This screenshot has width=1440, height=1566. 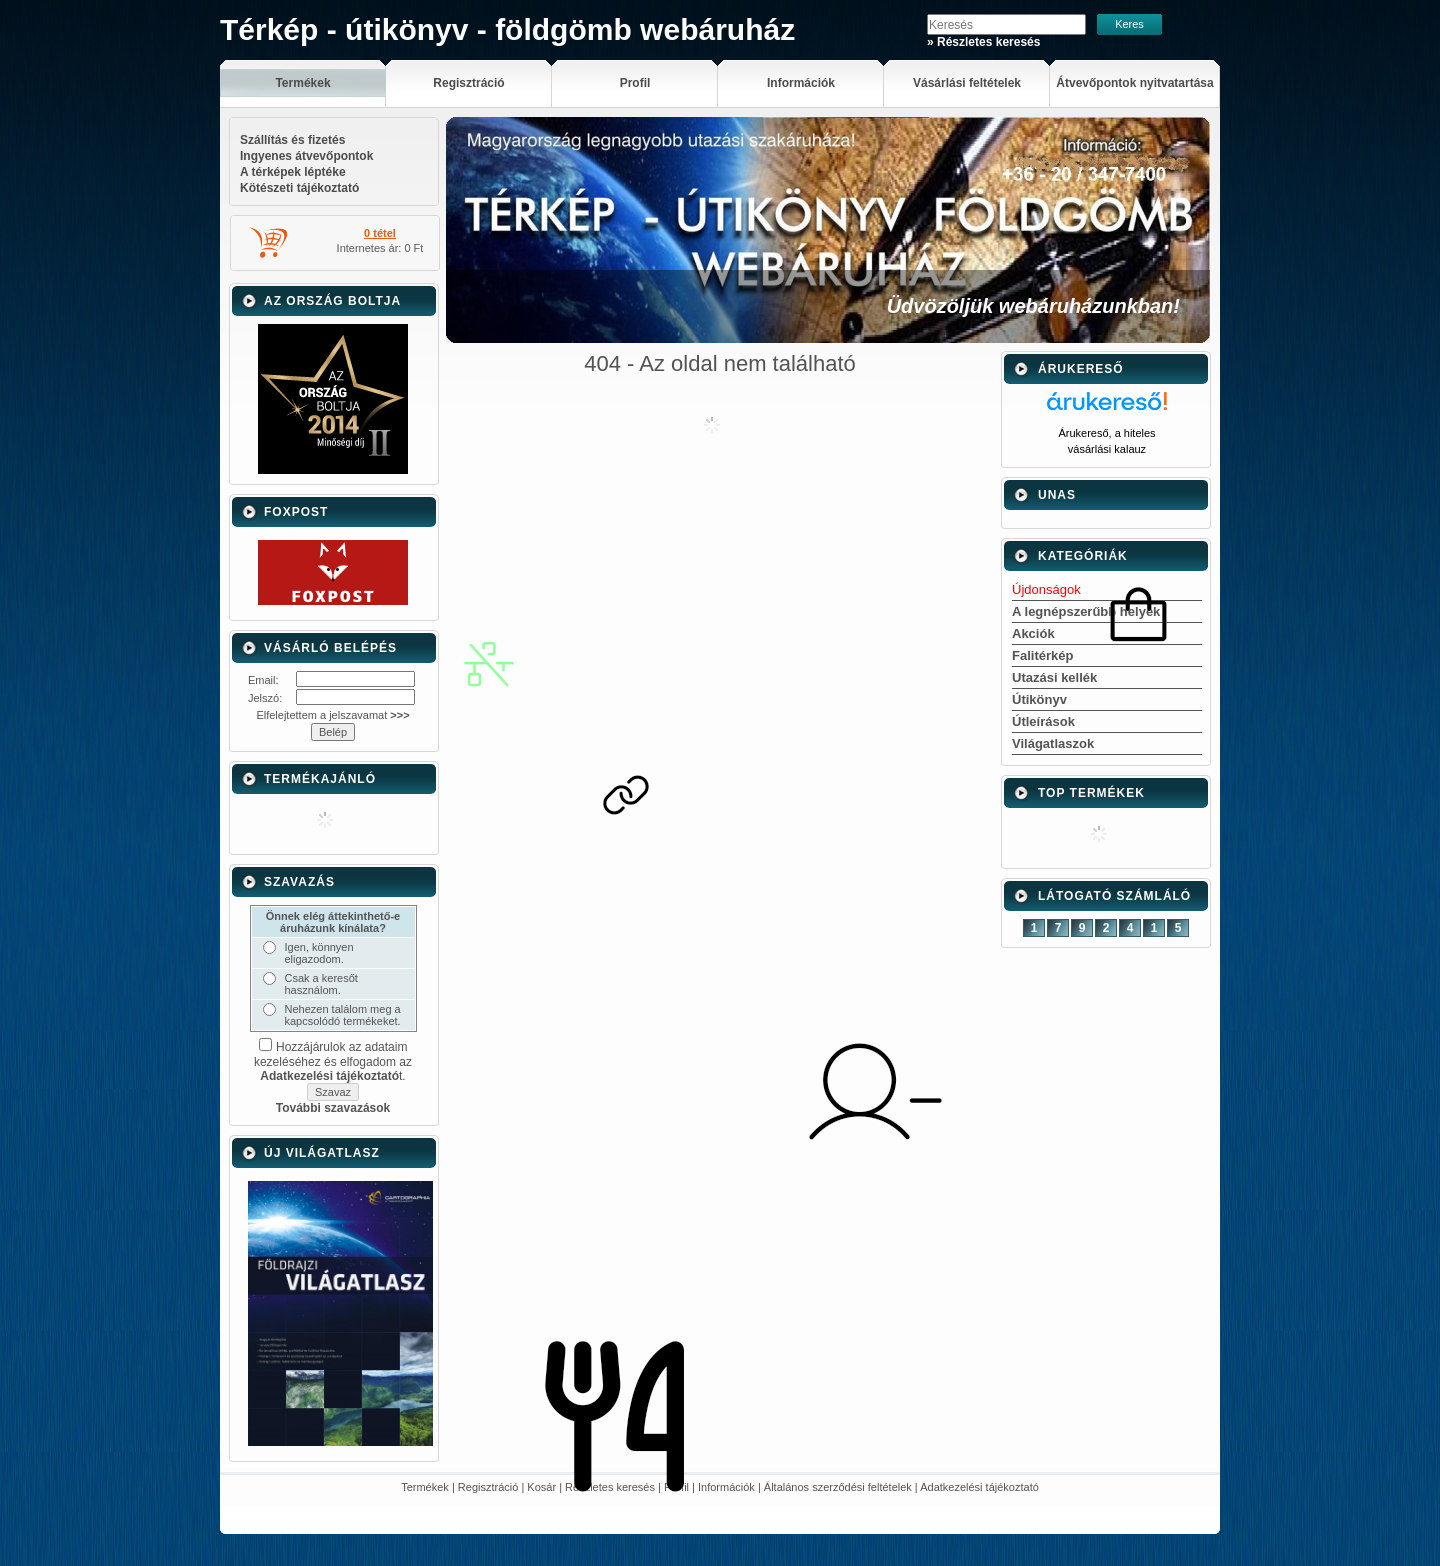 What do you see at coordinates (871, 1096) in the screenshot?
I see `remove a user from a group or list` at bounding box center [871, 1096].